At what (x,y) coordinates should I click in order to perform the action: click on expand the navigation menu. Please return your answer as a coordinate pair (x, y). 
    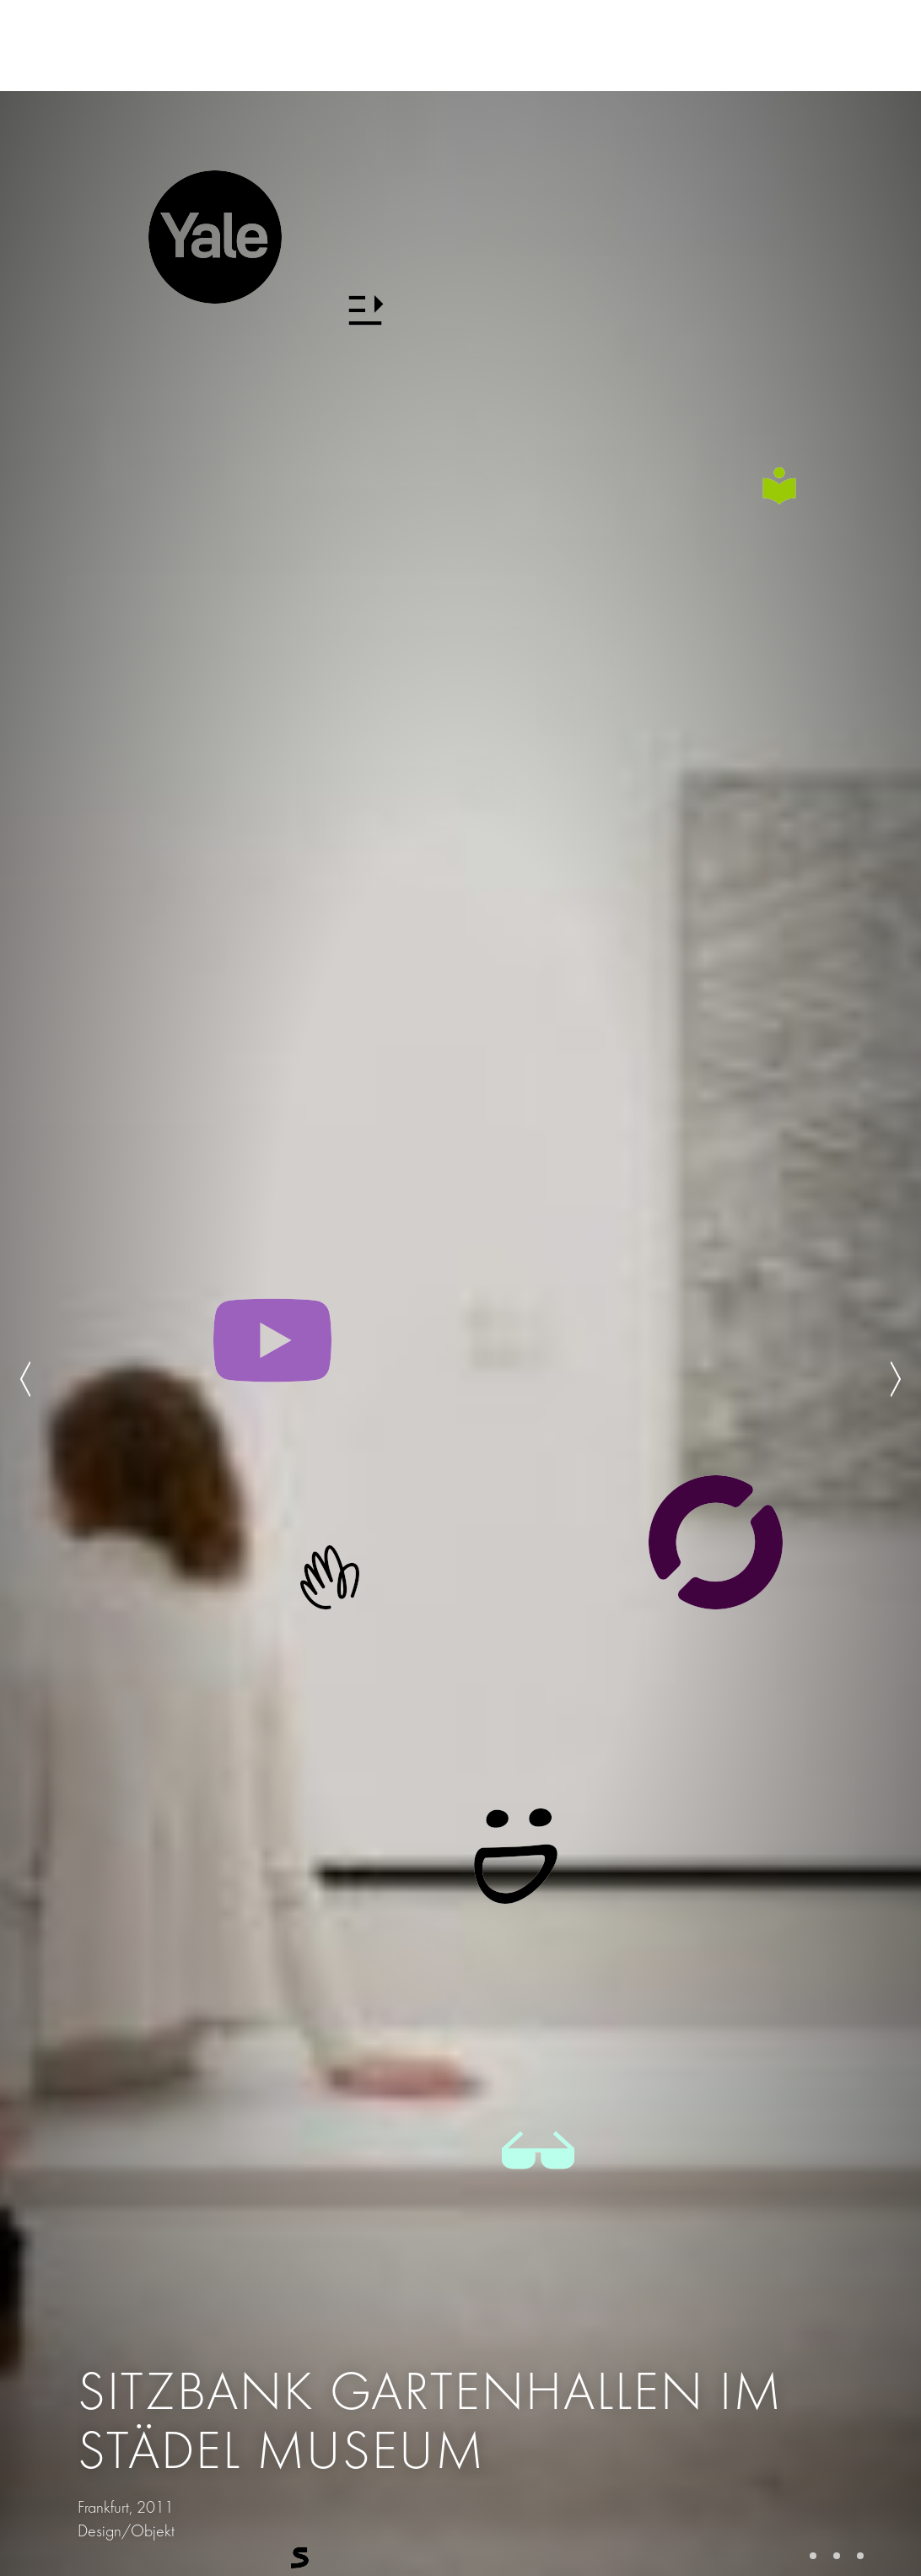
    Looking at the image, I should click on (365, 310).